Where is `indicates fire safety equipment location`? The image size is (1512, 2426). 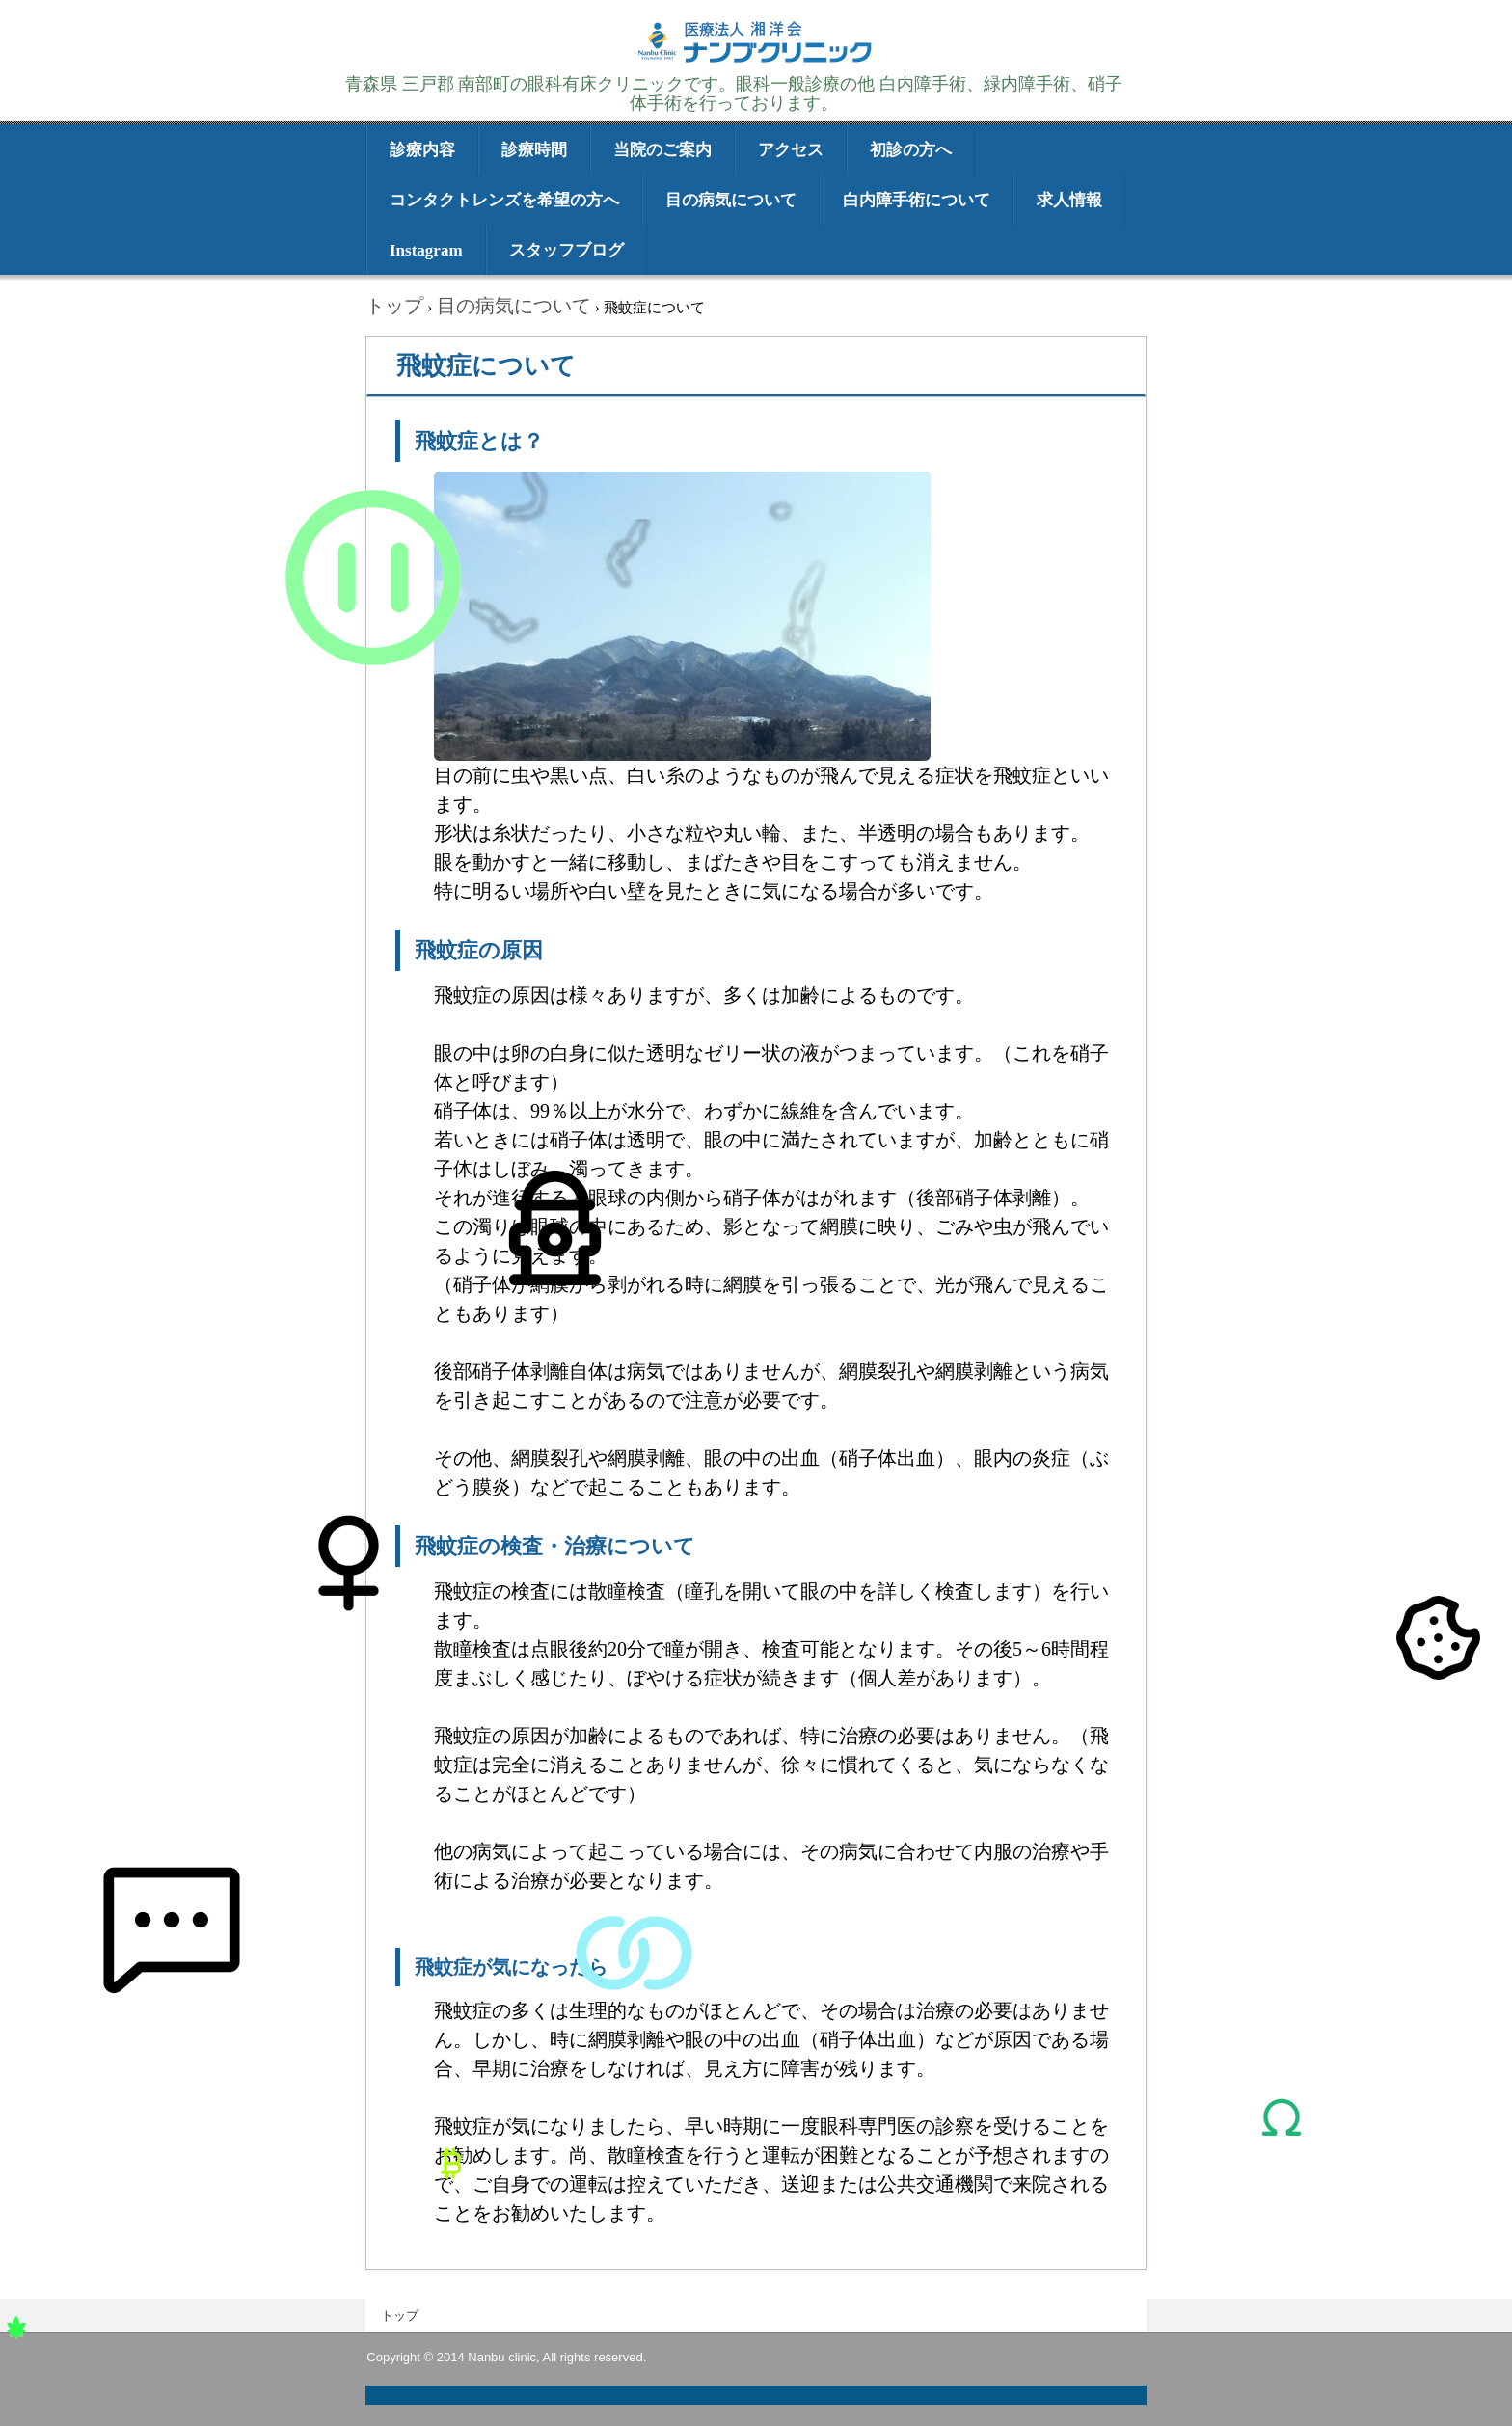
indicates fire safety equipment location is located at coordinates (554, 1227).